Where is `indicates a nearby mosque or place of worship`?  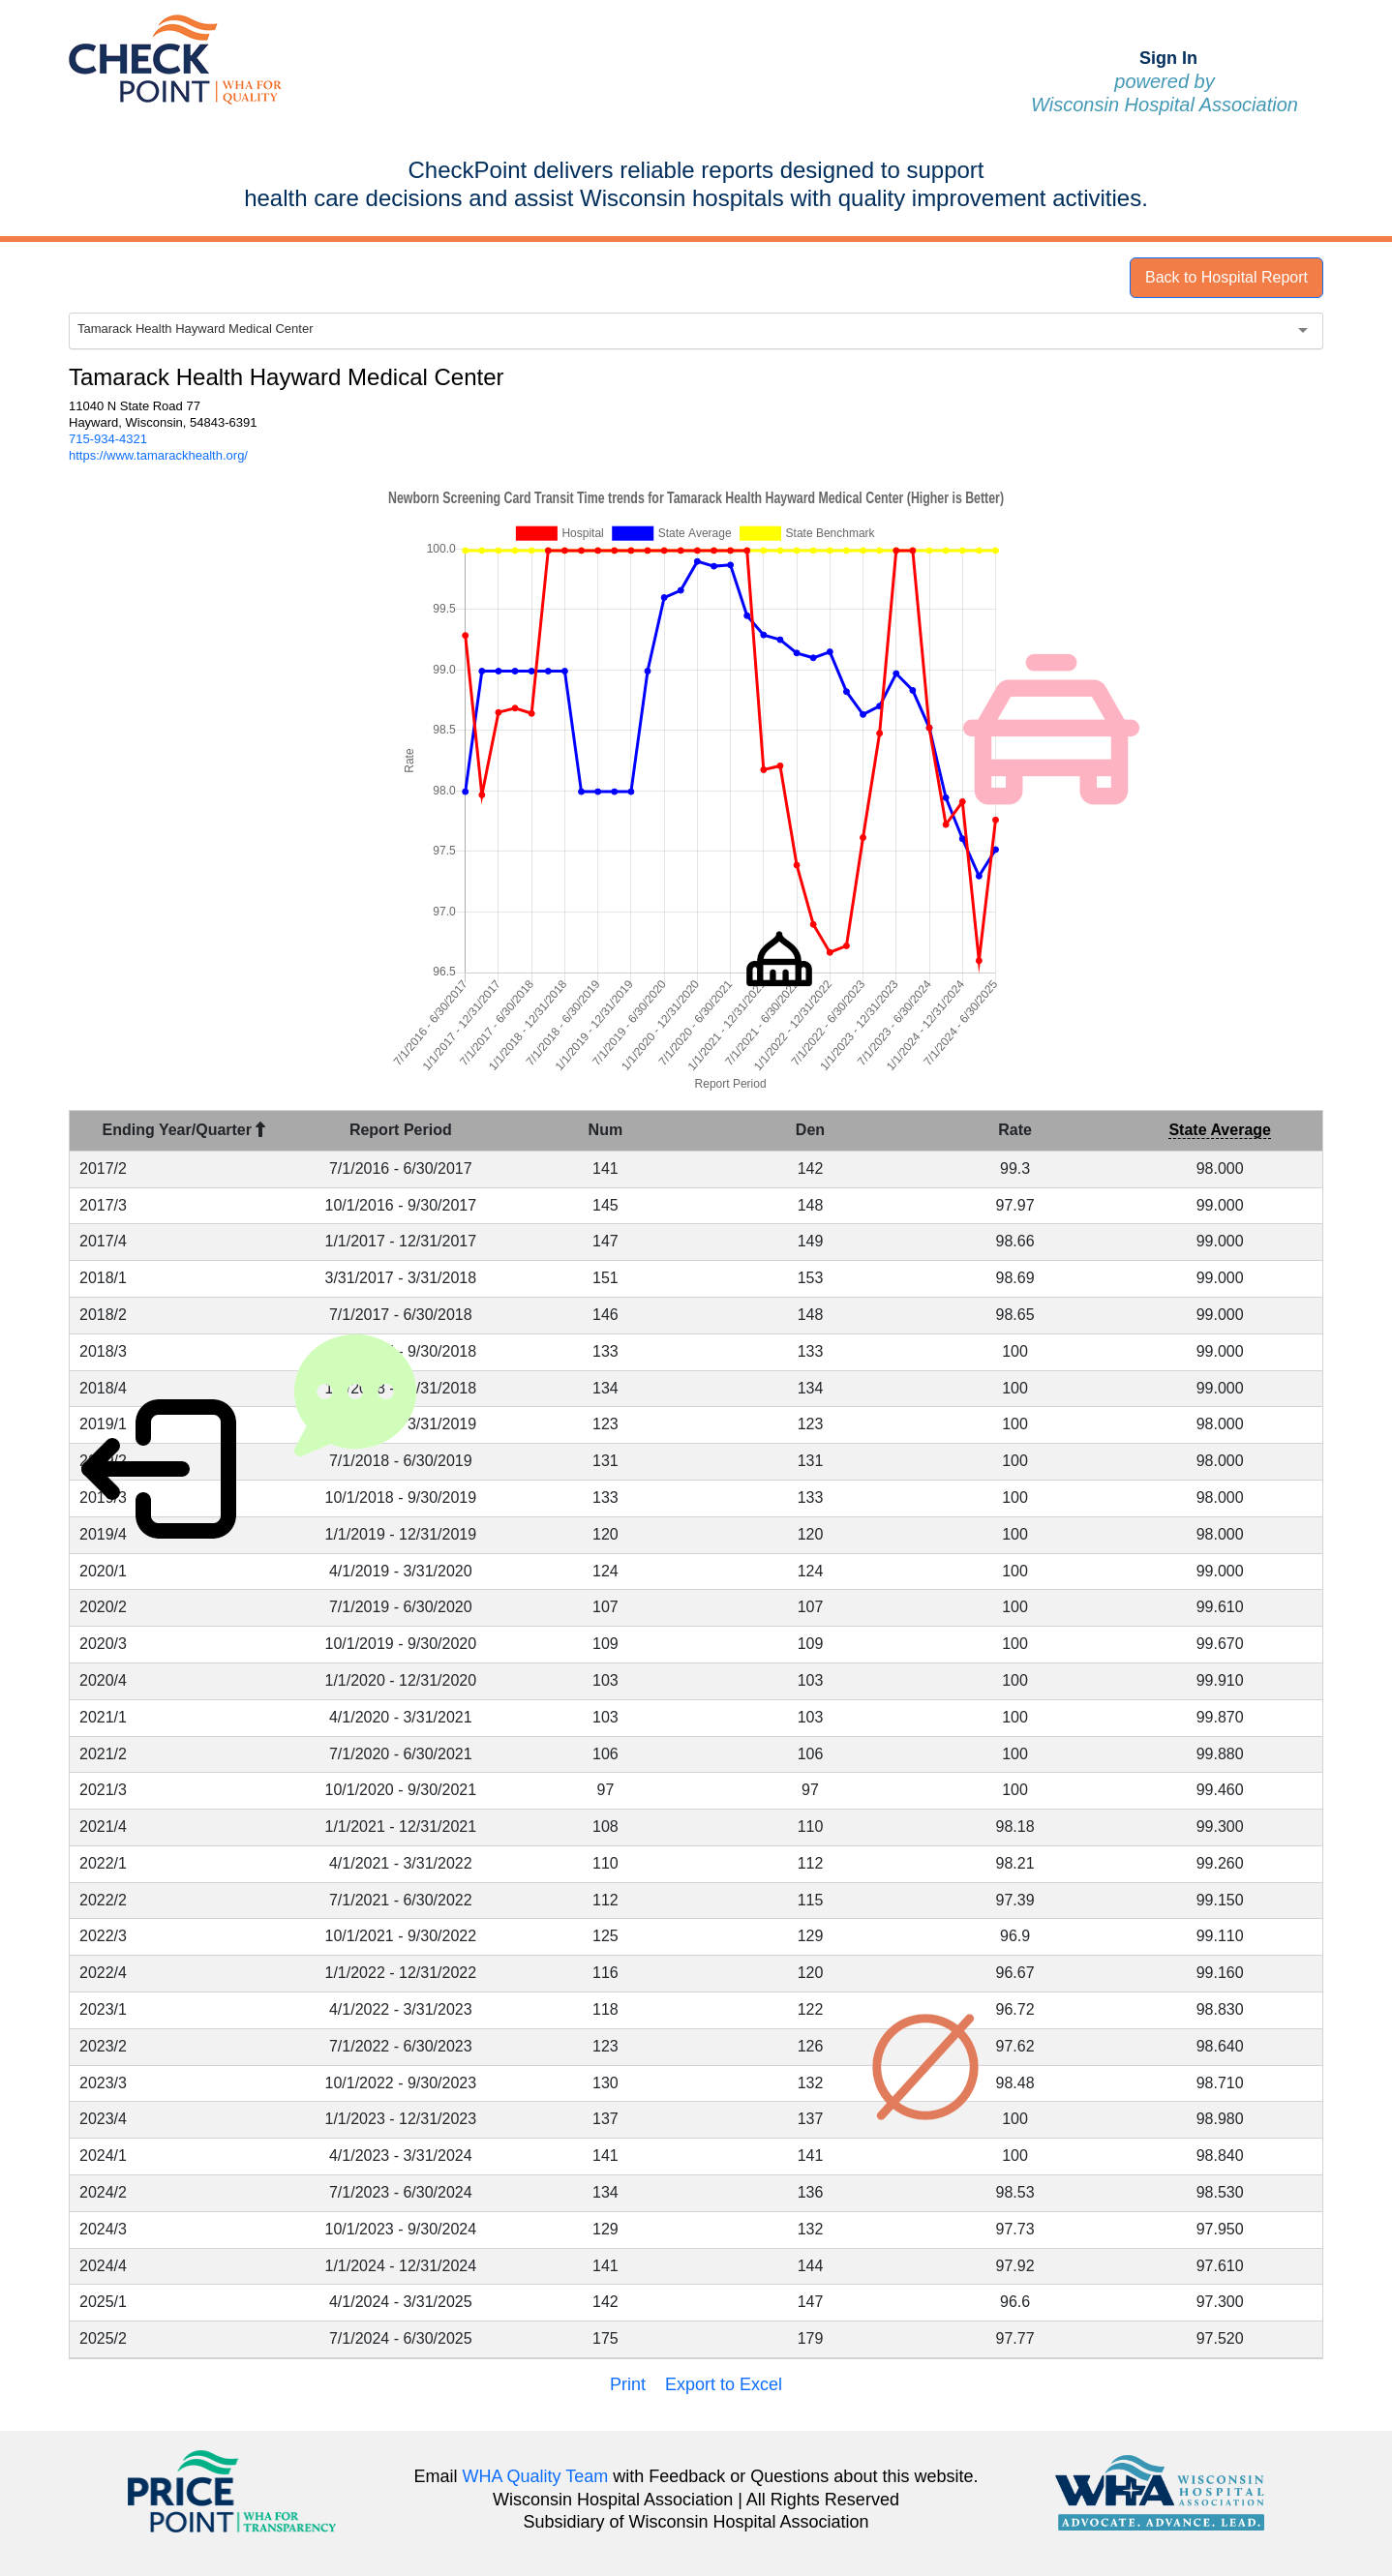
indicates a nearby mosque or place of worship is located at coordinates (779, 962).